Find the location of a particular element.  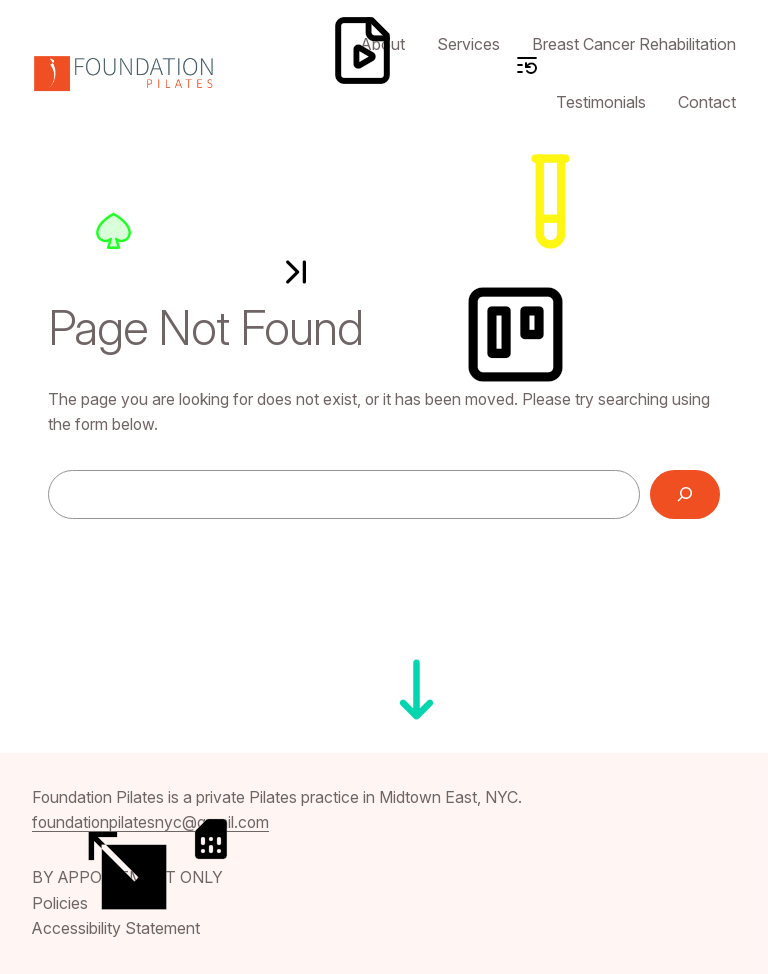

access experimental or beta features is located at coordinates (550, 201).